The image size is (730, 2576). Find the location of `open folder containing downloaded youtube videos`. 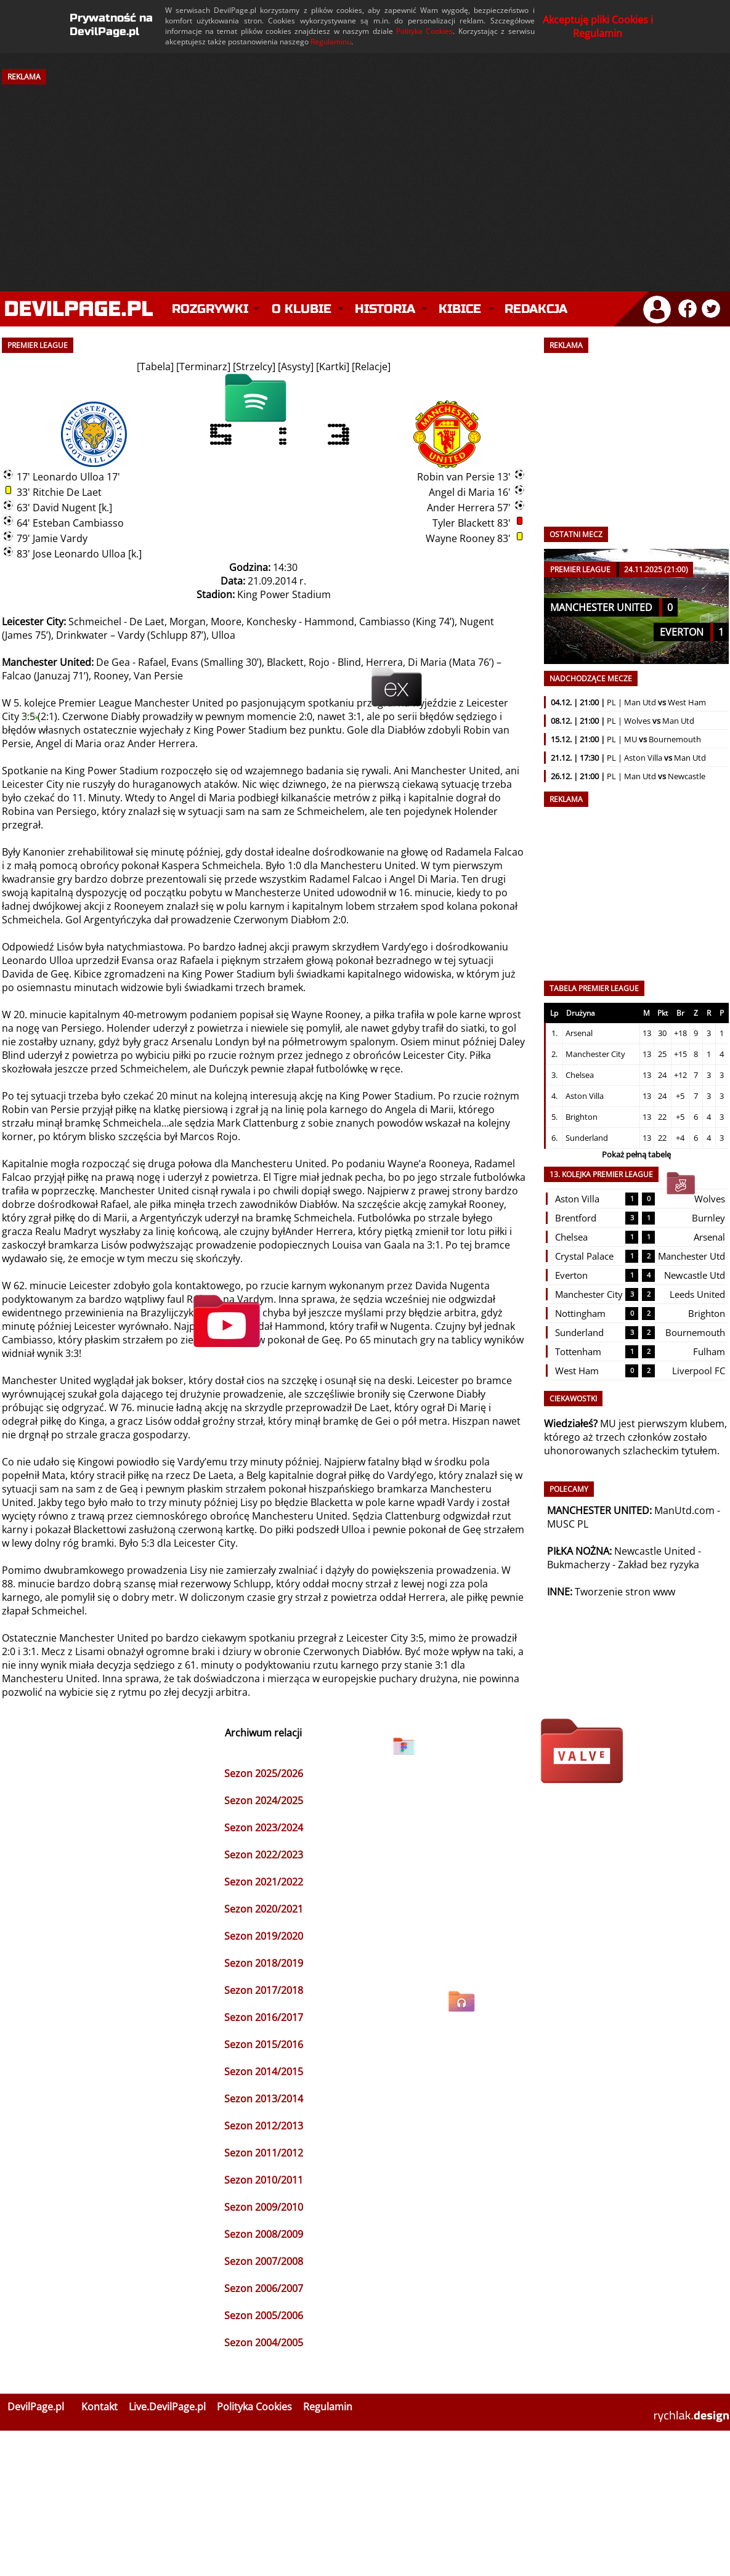

open folder containing downloaded youtube videos is located at coordinates (226, 1322).